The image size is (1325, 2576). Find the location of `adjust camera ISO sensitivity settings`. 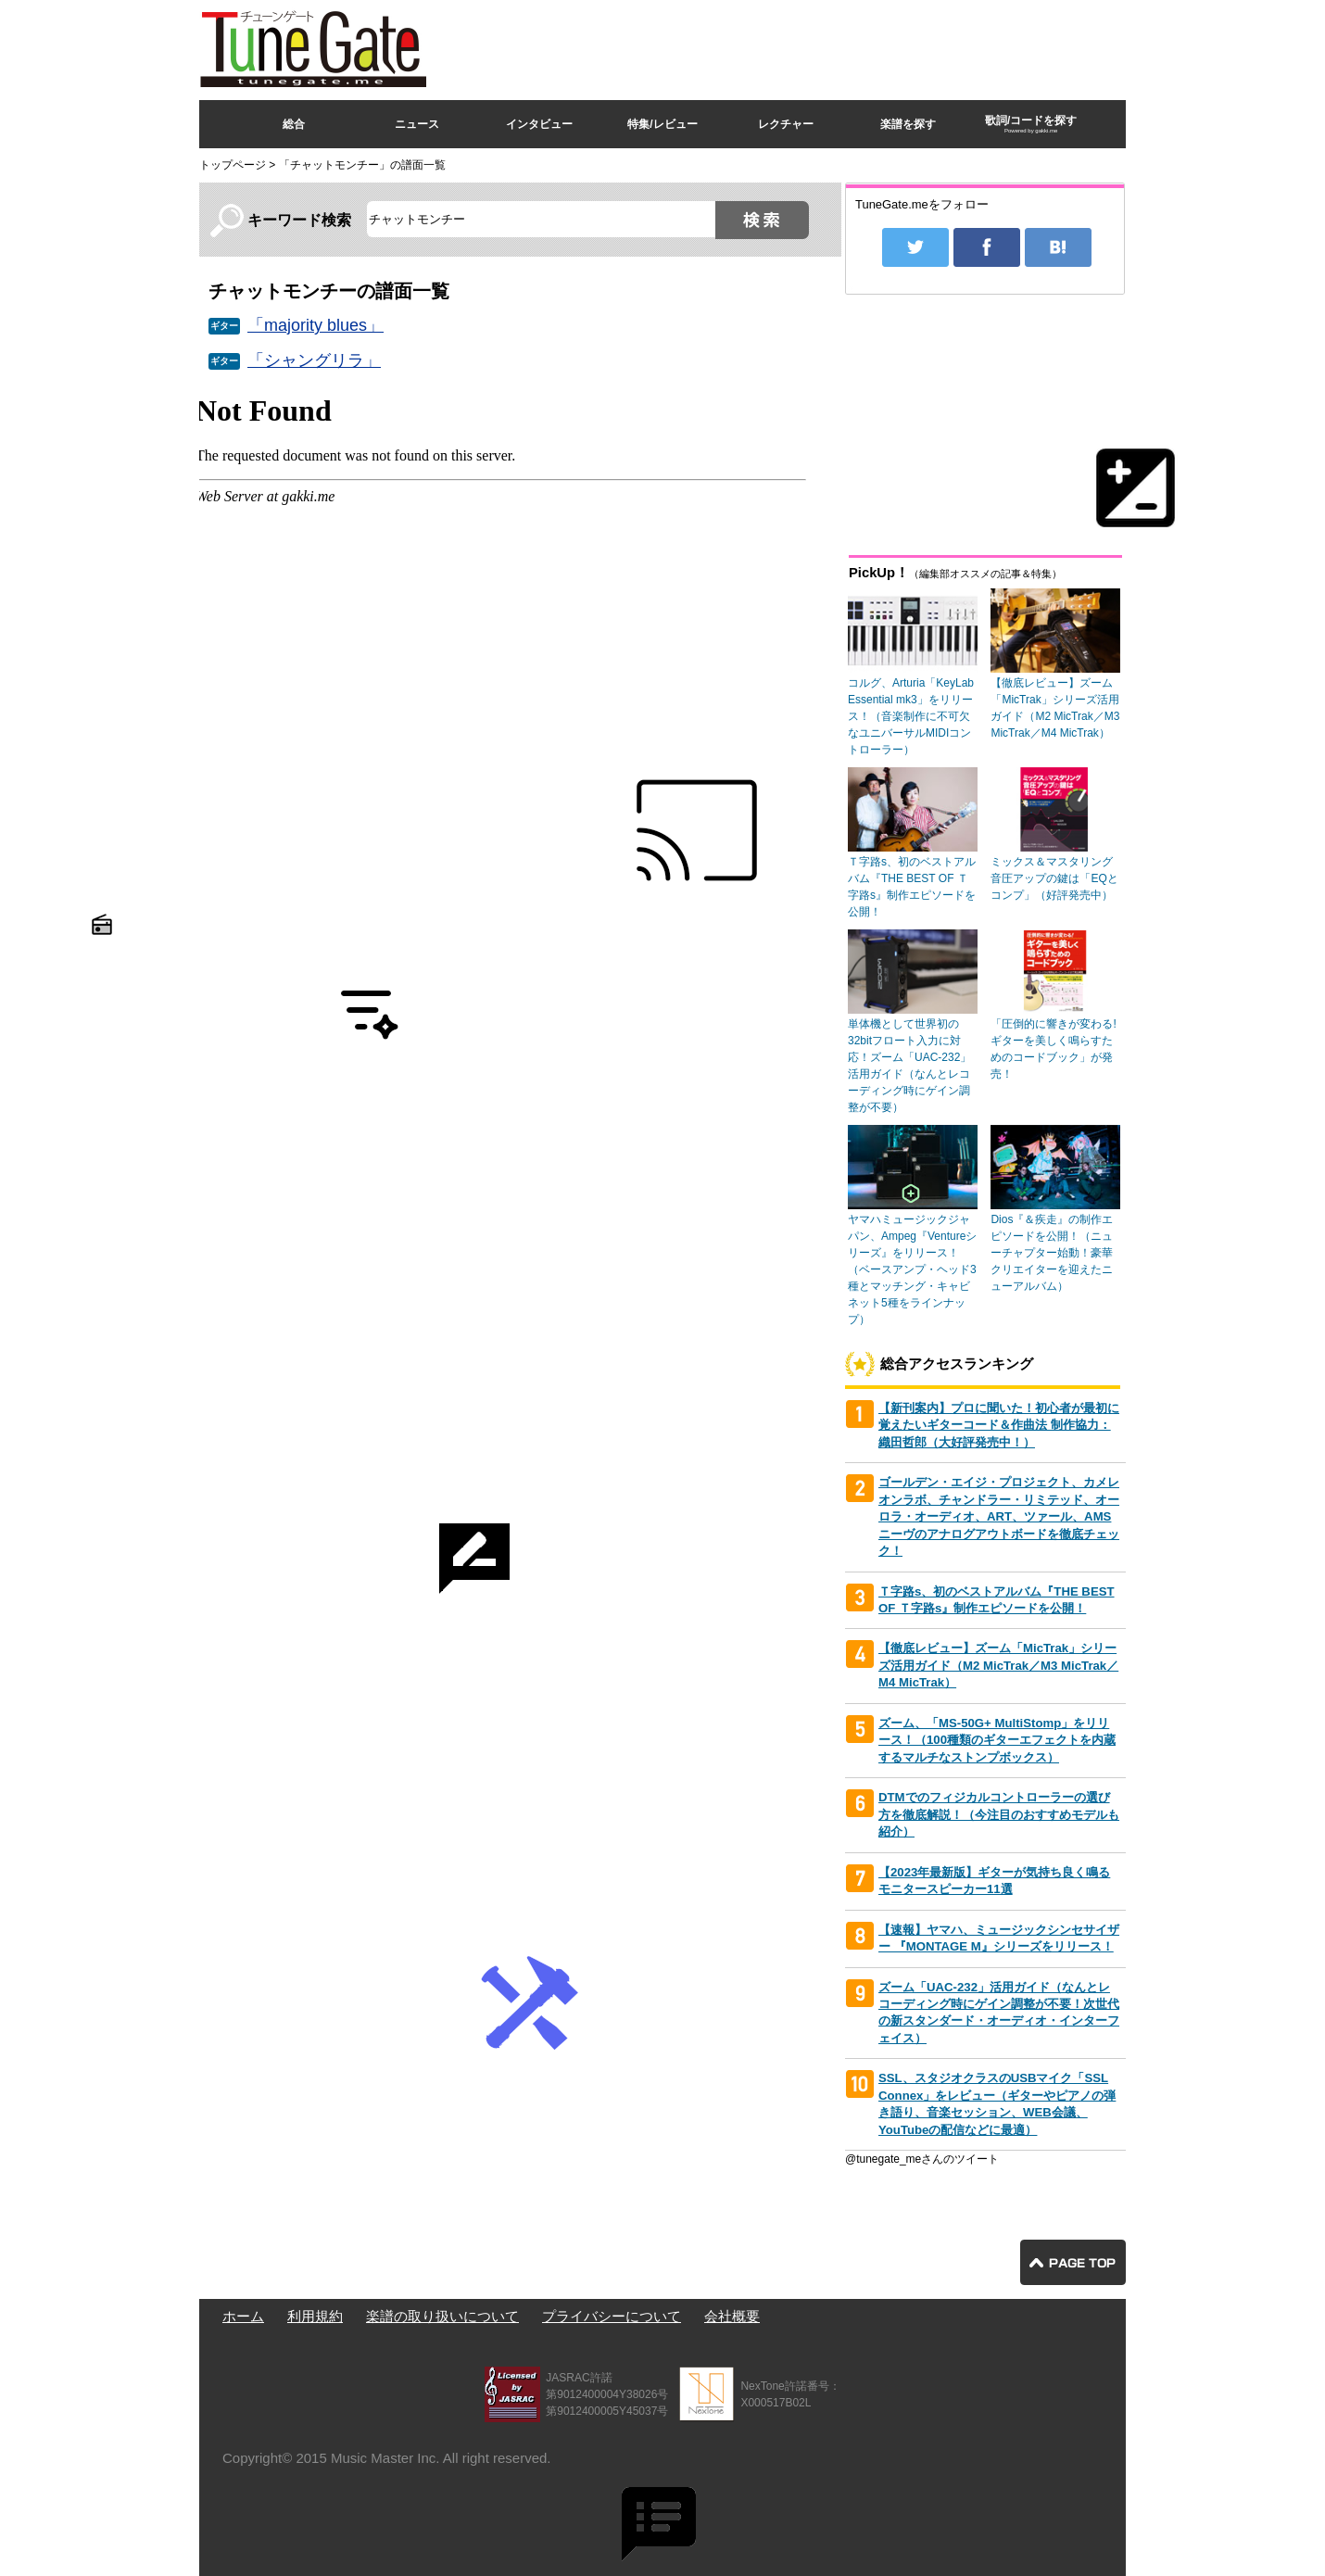

adjust camera ISO sensitivity settings is located at coordinates (1135, 487).